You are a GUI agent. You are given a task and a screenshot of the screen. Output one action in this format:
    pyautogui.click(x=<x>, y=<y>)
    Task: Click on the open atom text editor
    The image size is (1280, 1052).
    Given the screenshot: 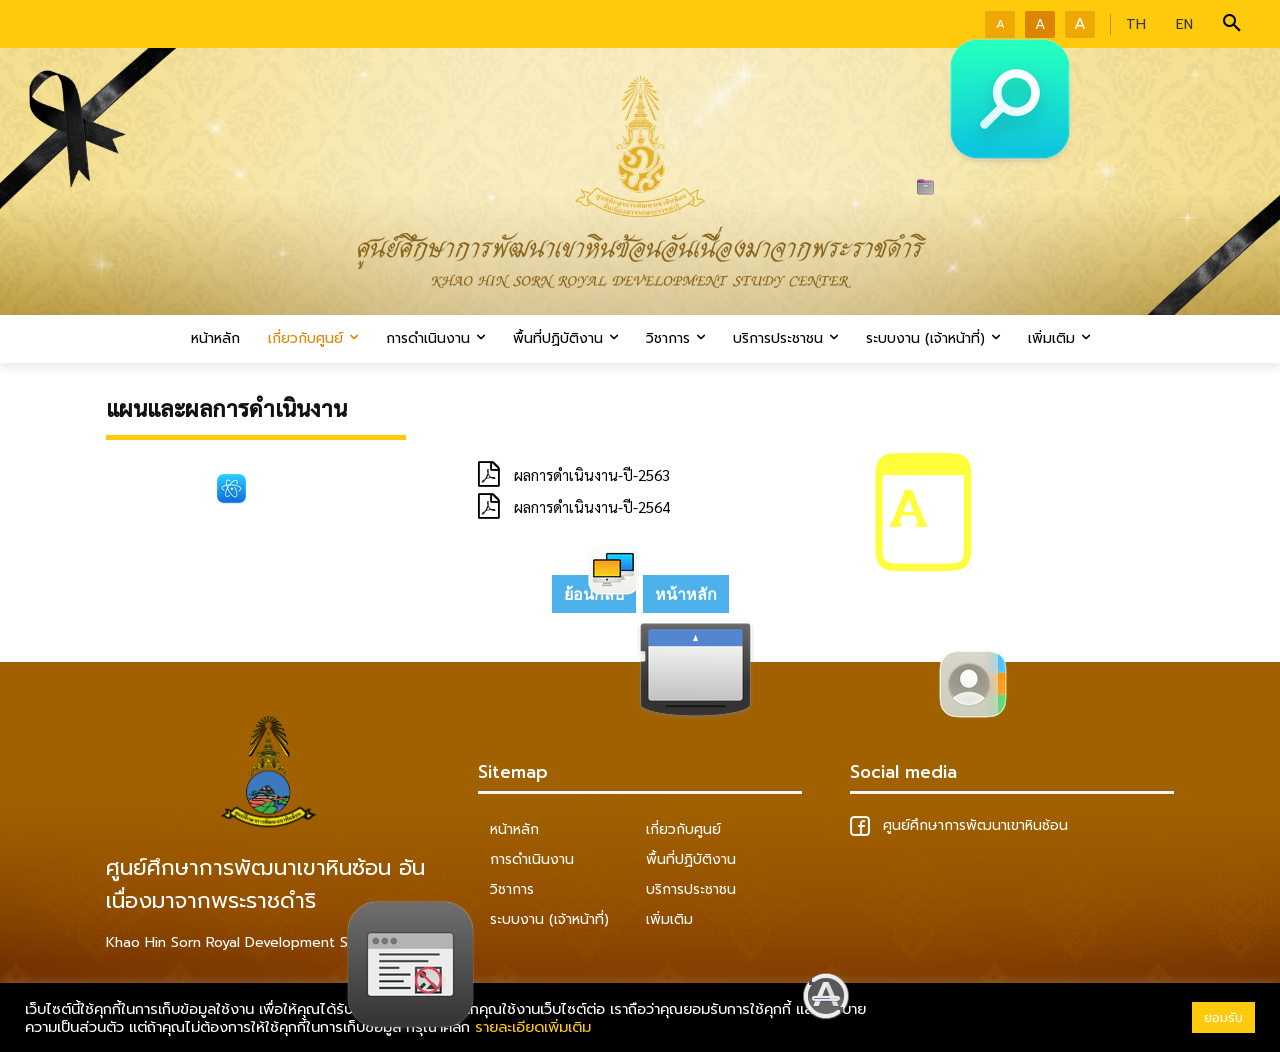 What is the action you would take?
    pyautogui.click(x=231, y=488)
    